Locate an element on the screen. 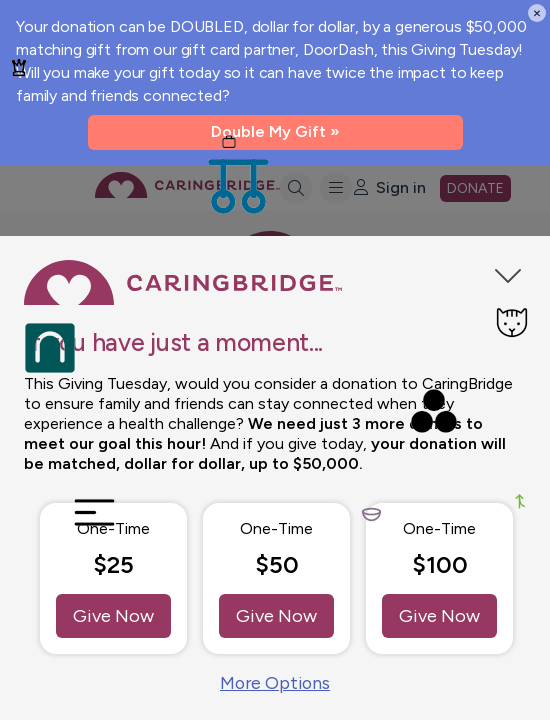 Image resolution: width=550 pixels, height=720 pixels. switch to hemisphere or dome view is located at coordinates (371, 514).